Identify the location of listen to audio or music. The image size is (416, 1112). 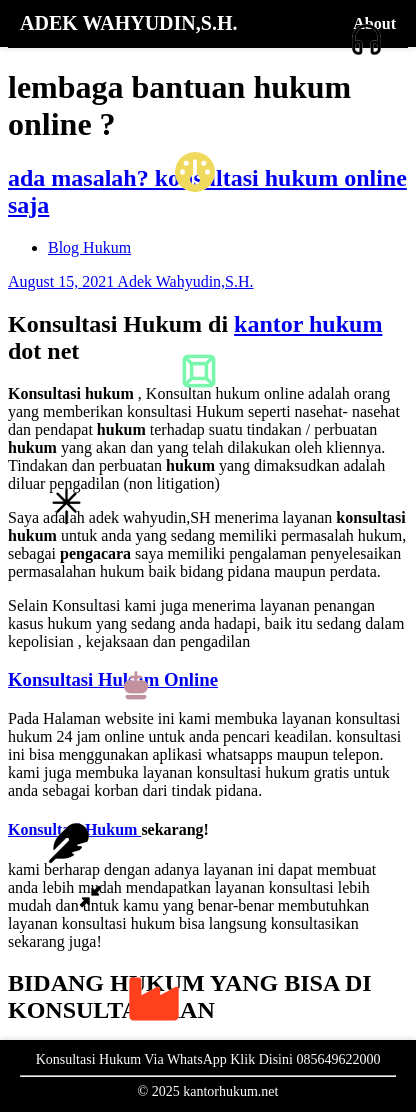
(366, 40).